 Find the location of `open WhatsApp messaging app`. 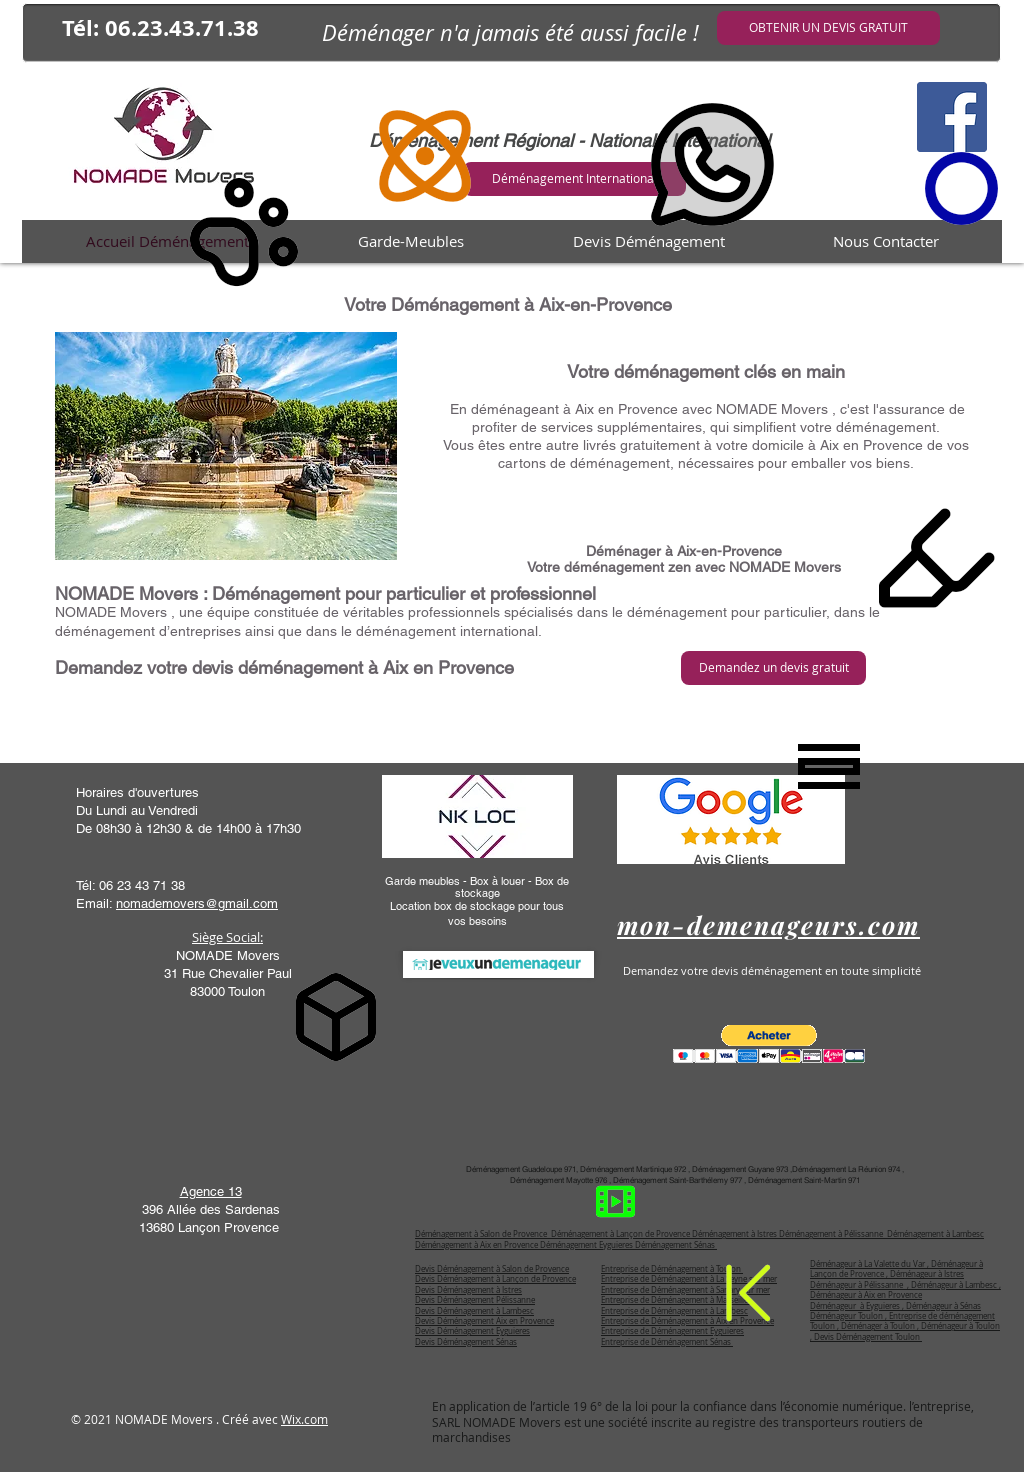

open WhatsApp messaging app is located at coordinates (712, 164).